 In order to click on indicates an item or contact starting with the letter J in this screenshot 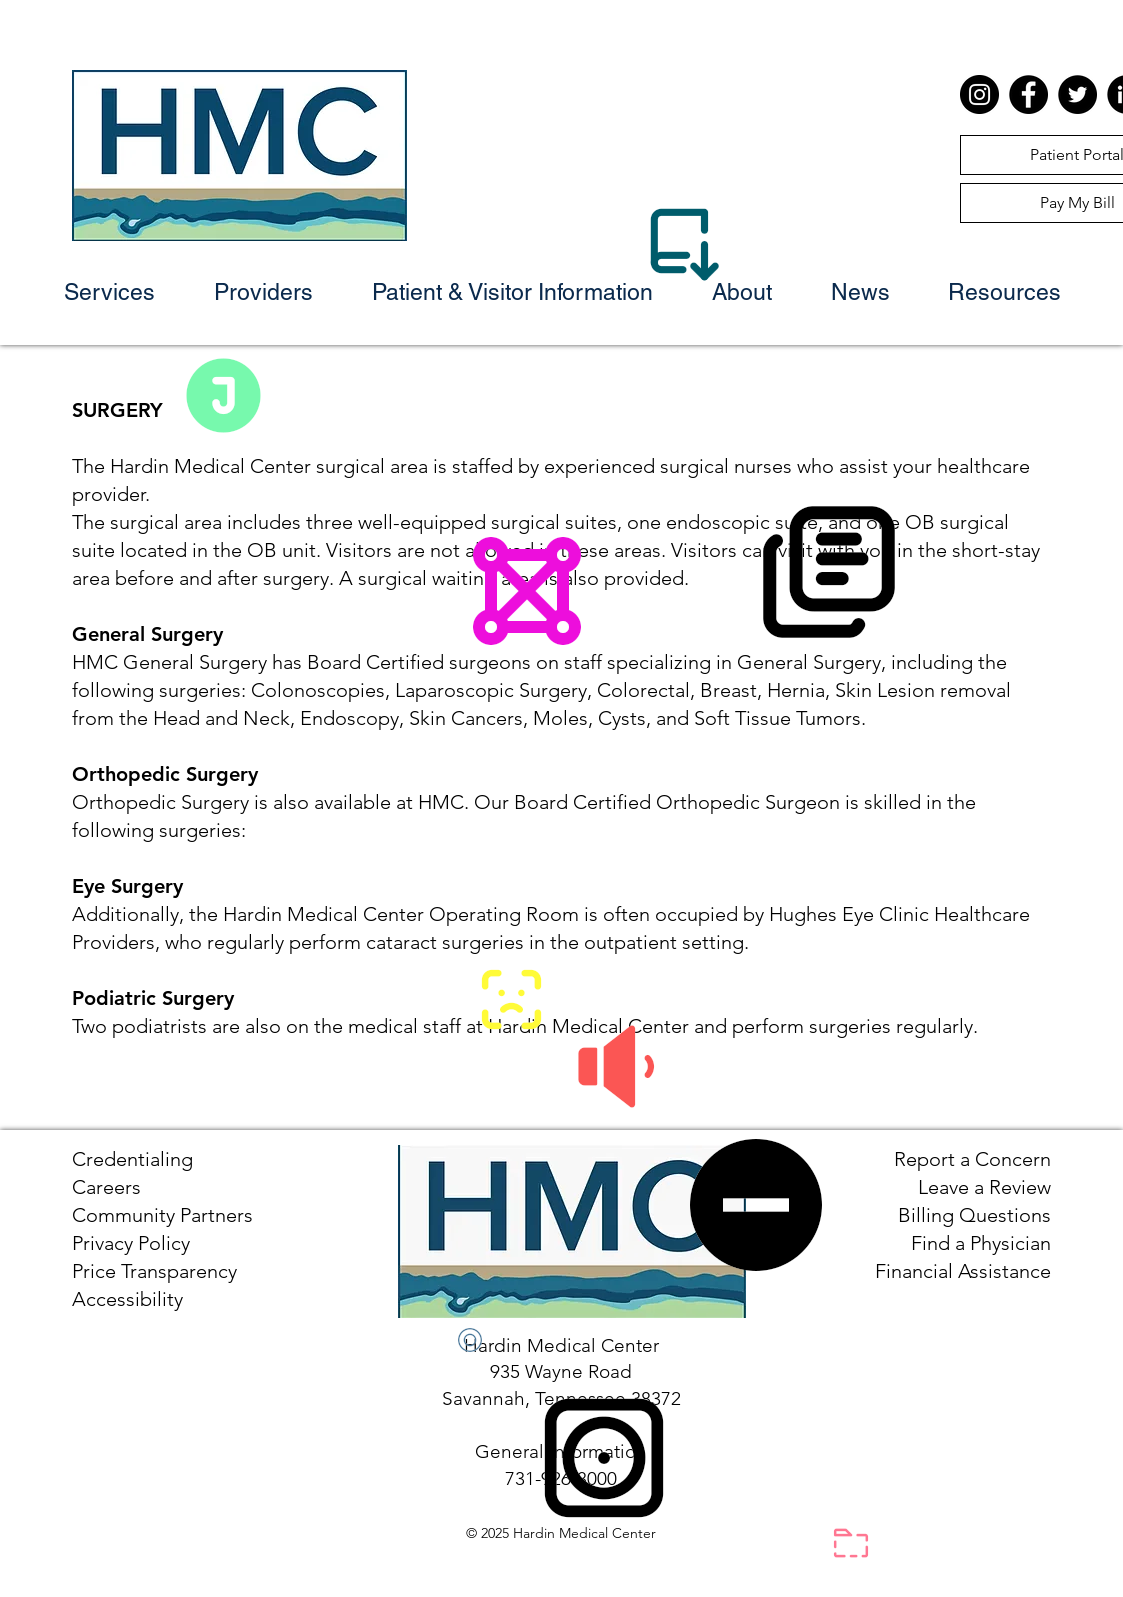, I will do `click(223, 395)`.